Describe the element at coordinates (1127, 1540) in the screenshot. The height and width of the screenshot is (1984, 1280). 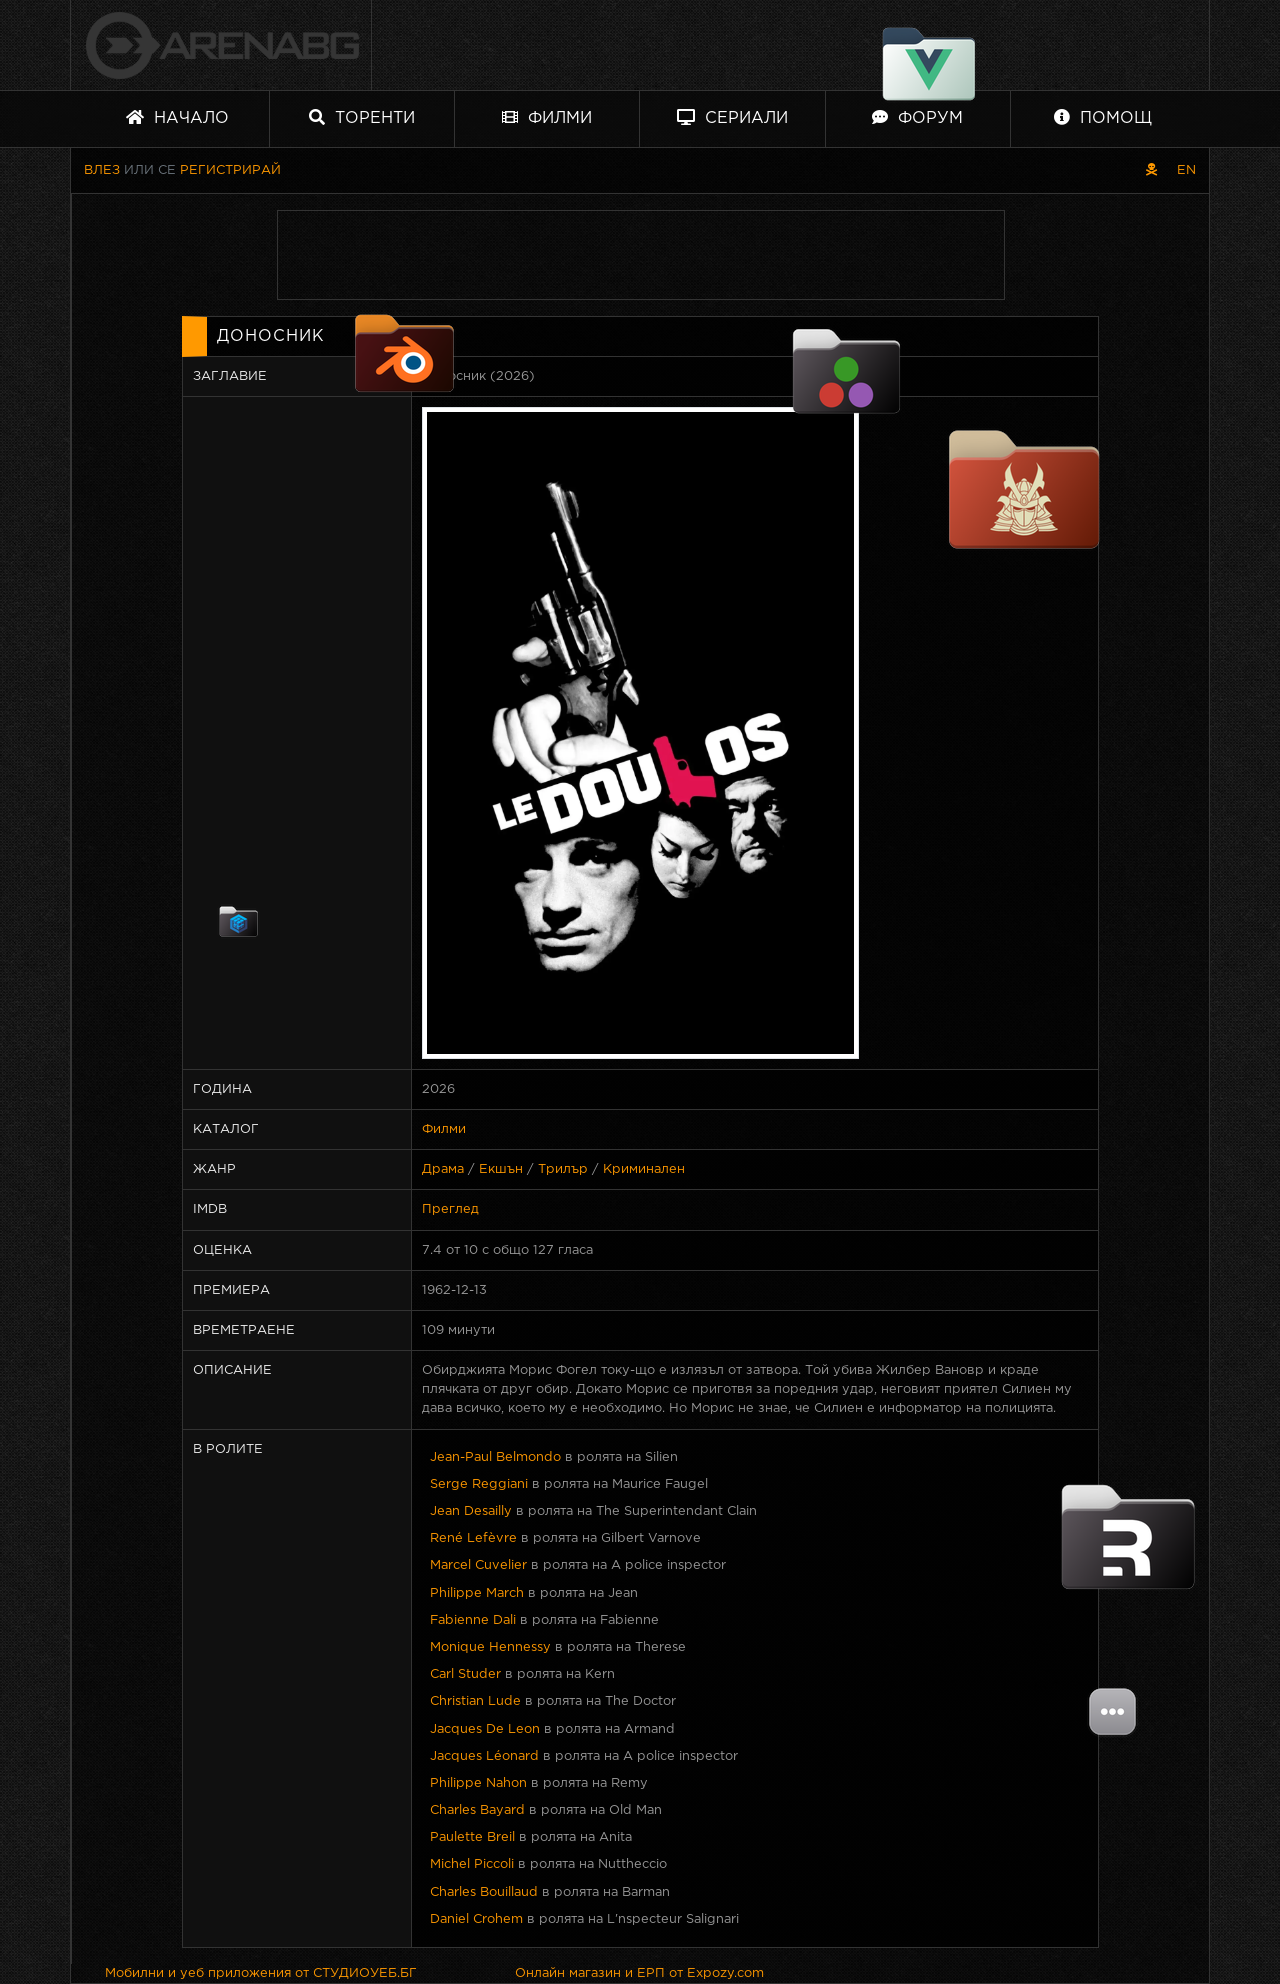
I see `open remix project folder` at that location.